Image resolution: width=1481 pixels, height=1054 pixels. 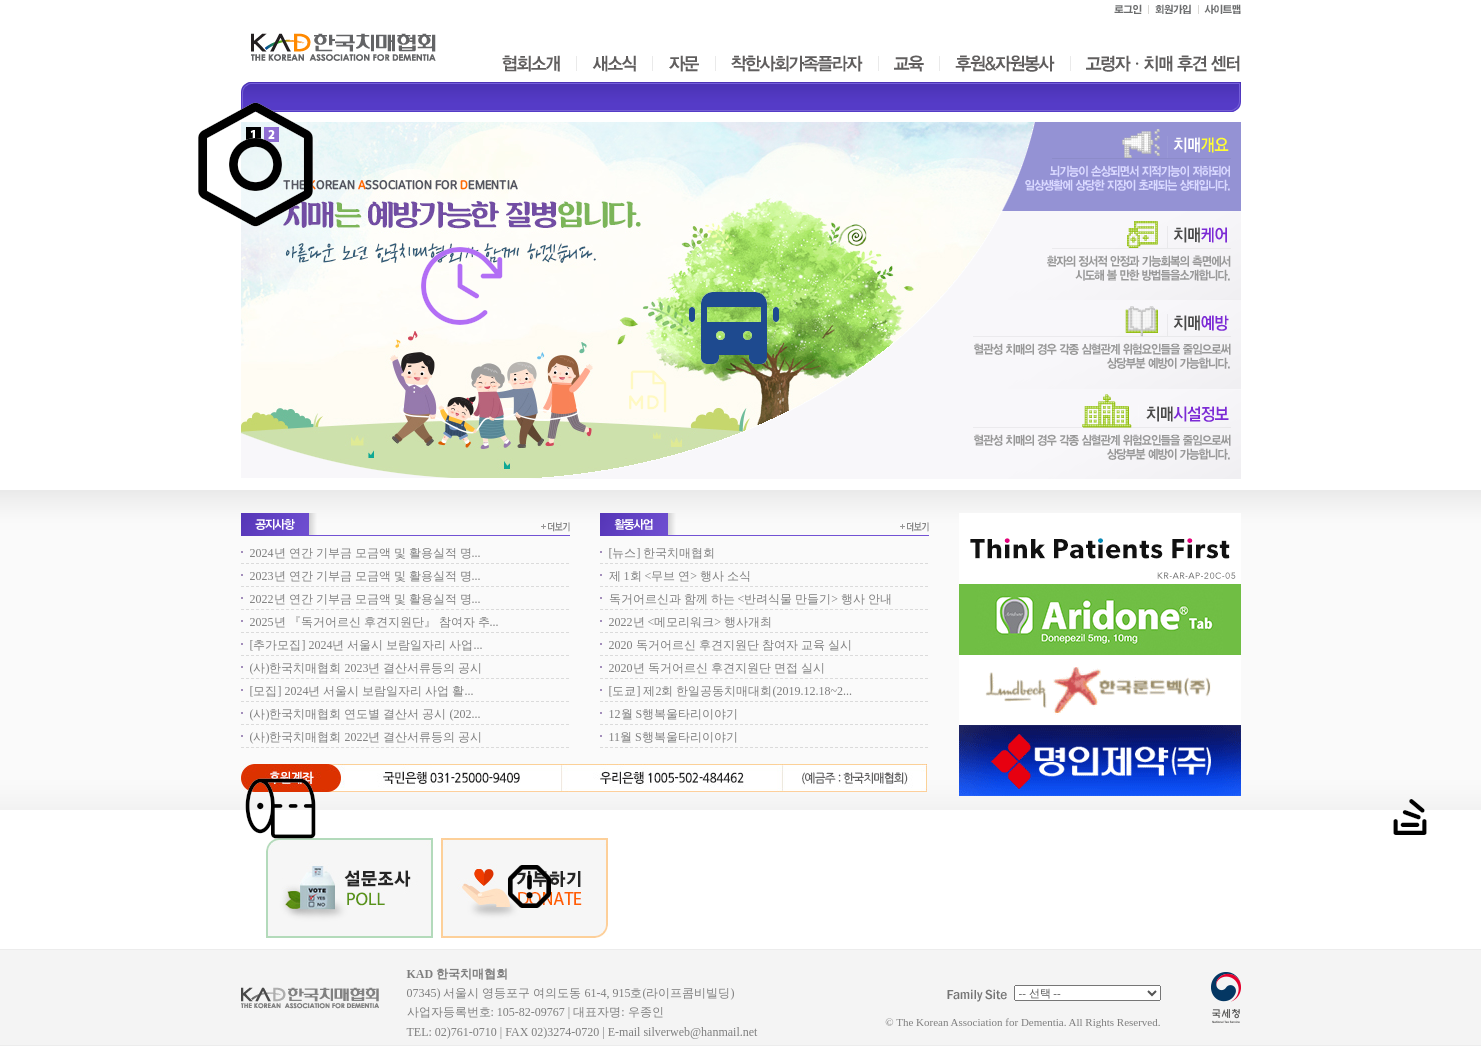 What do you see at coordinates (1410, 817) in the screenshot?
I see `visit stack overflow for developer help` at bounding box center [1410, 817].